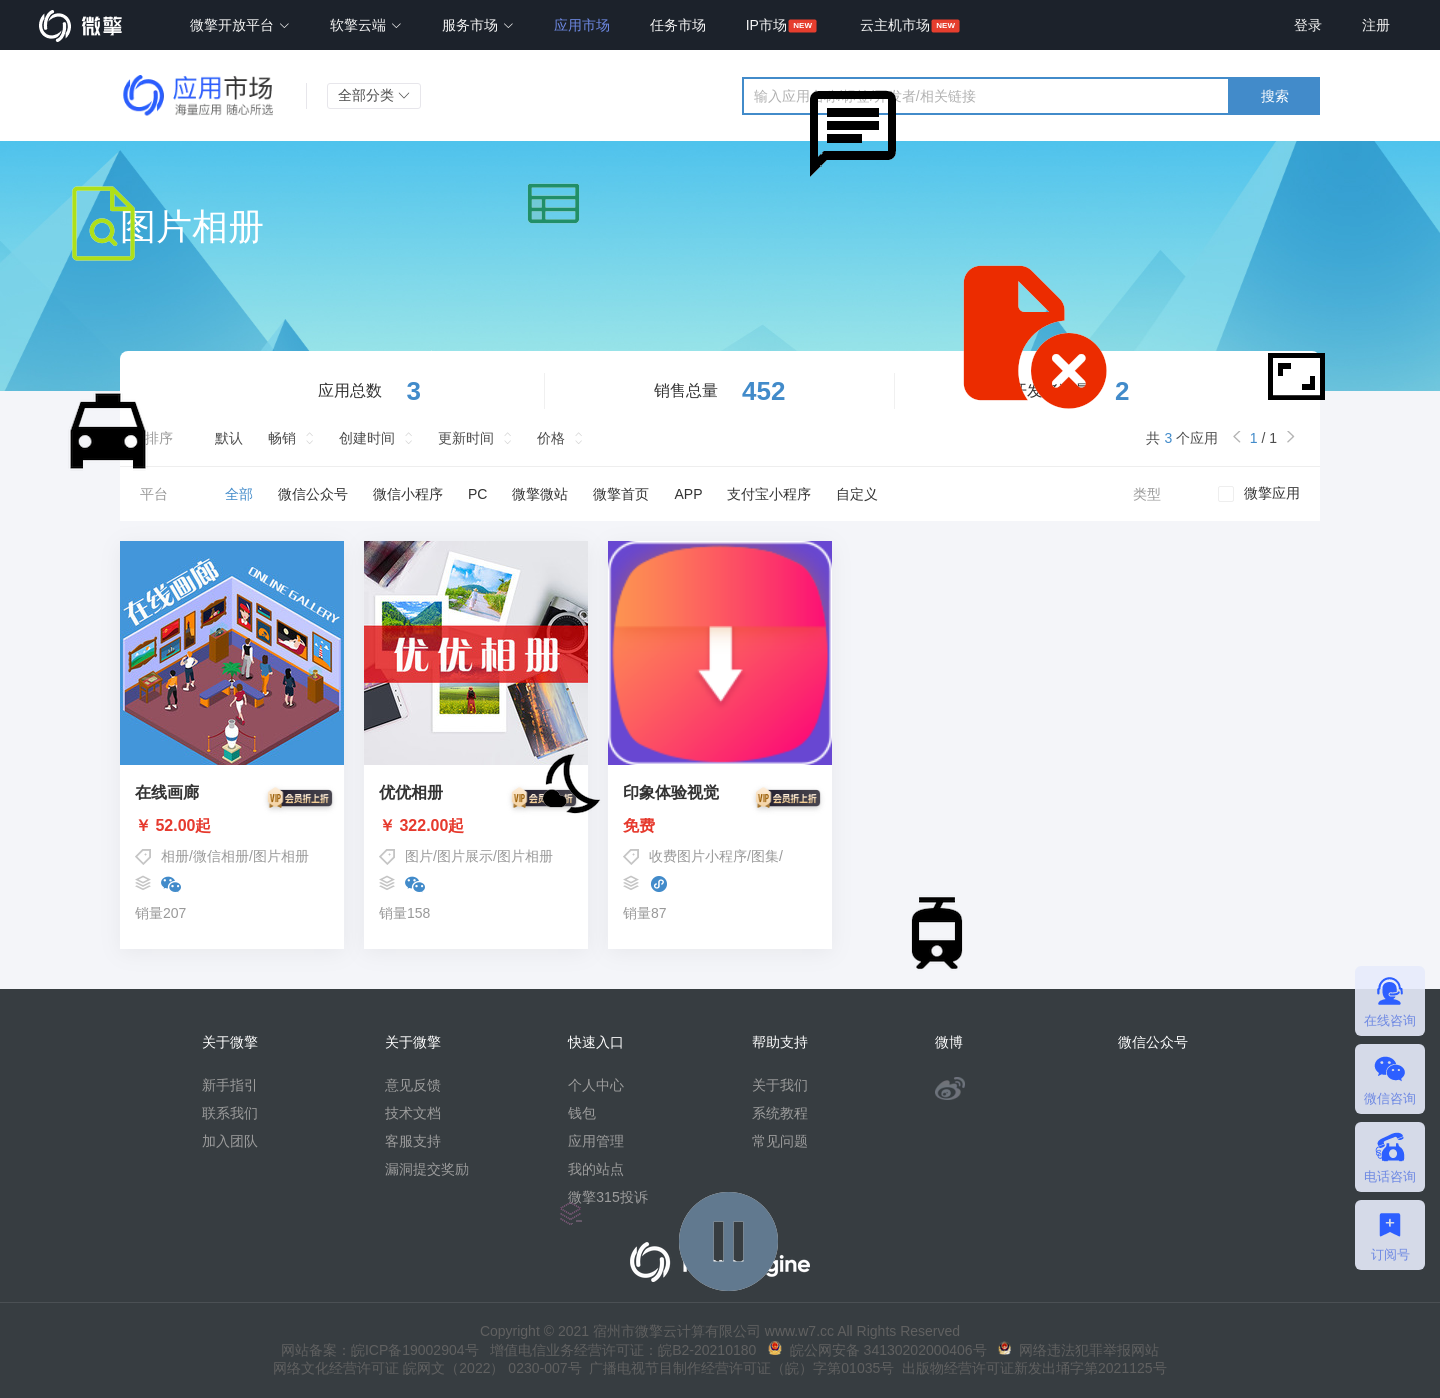 The image size is (1440, 1398). Describe the element at coordinates (108, 431) in the screenshot. I see `request a taxi or rideshare` at that location.